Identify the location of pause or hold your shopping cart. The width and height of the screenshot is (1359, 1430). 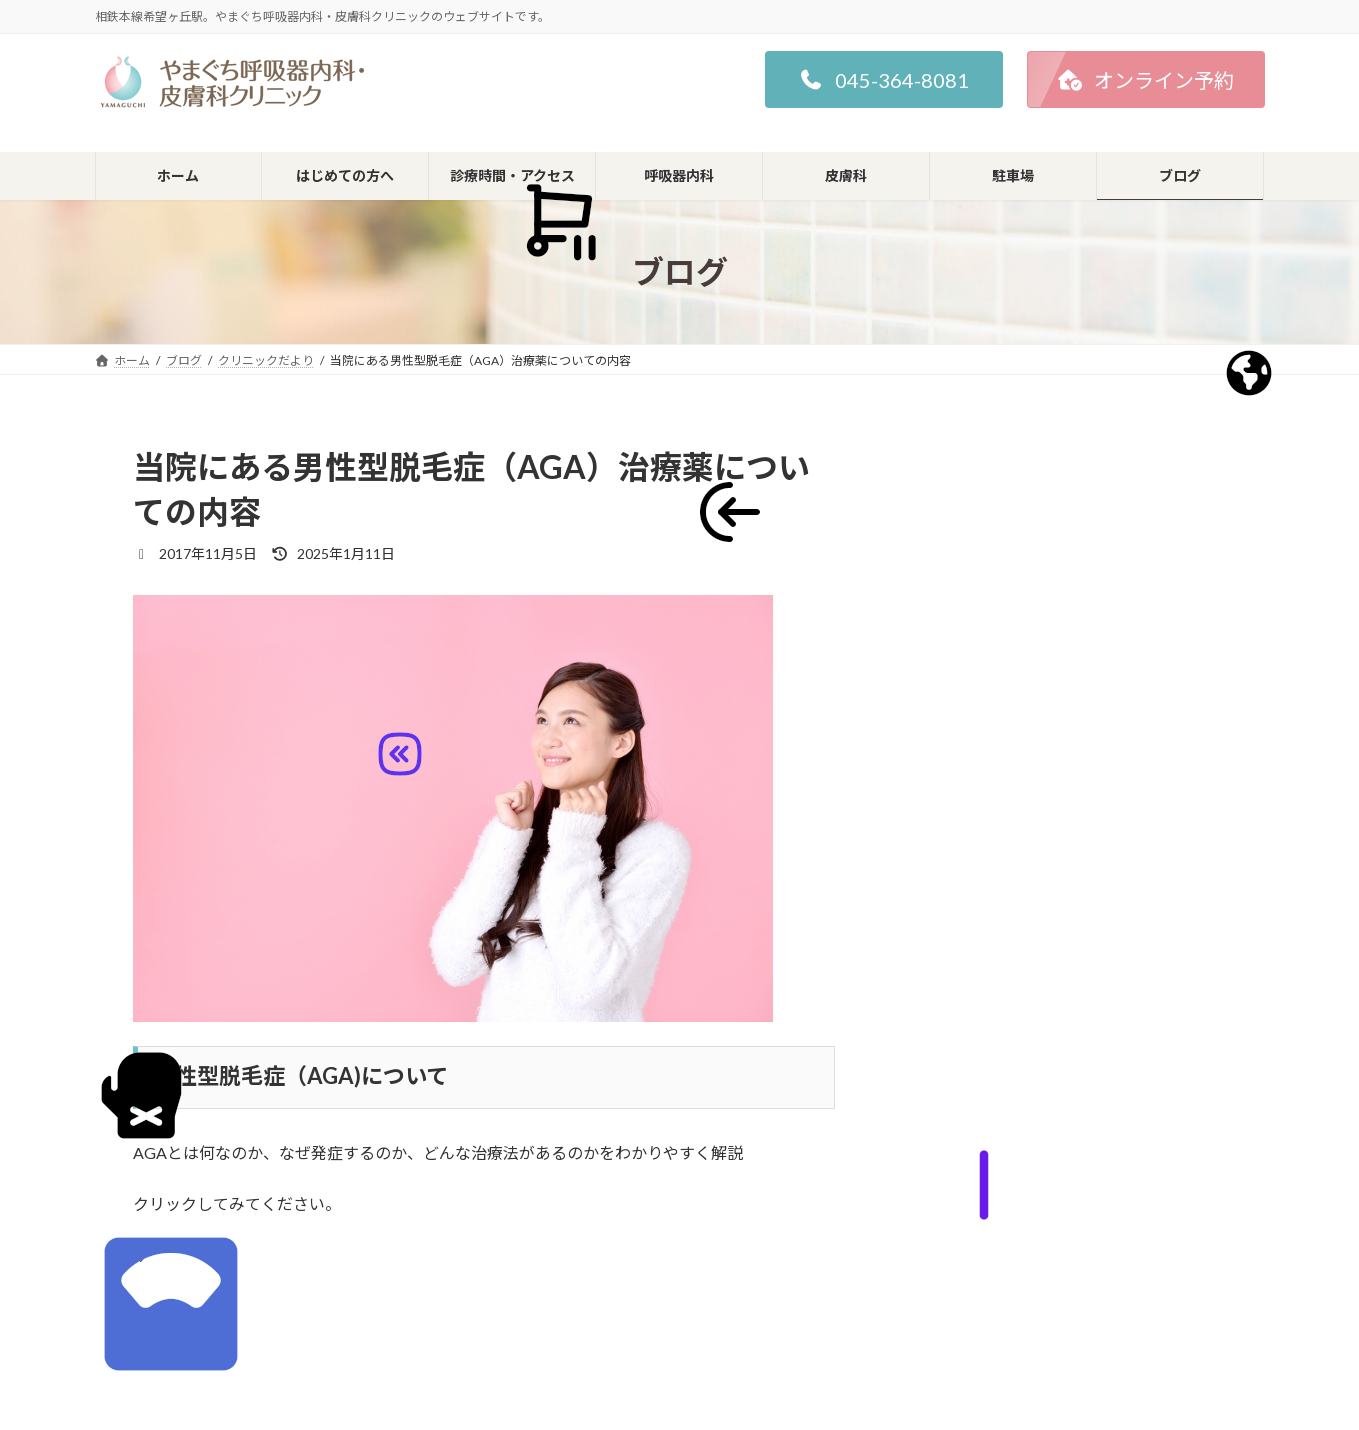
(559, 220).